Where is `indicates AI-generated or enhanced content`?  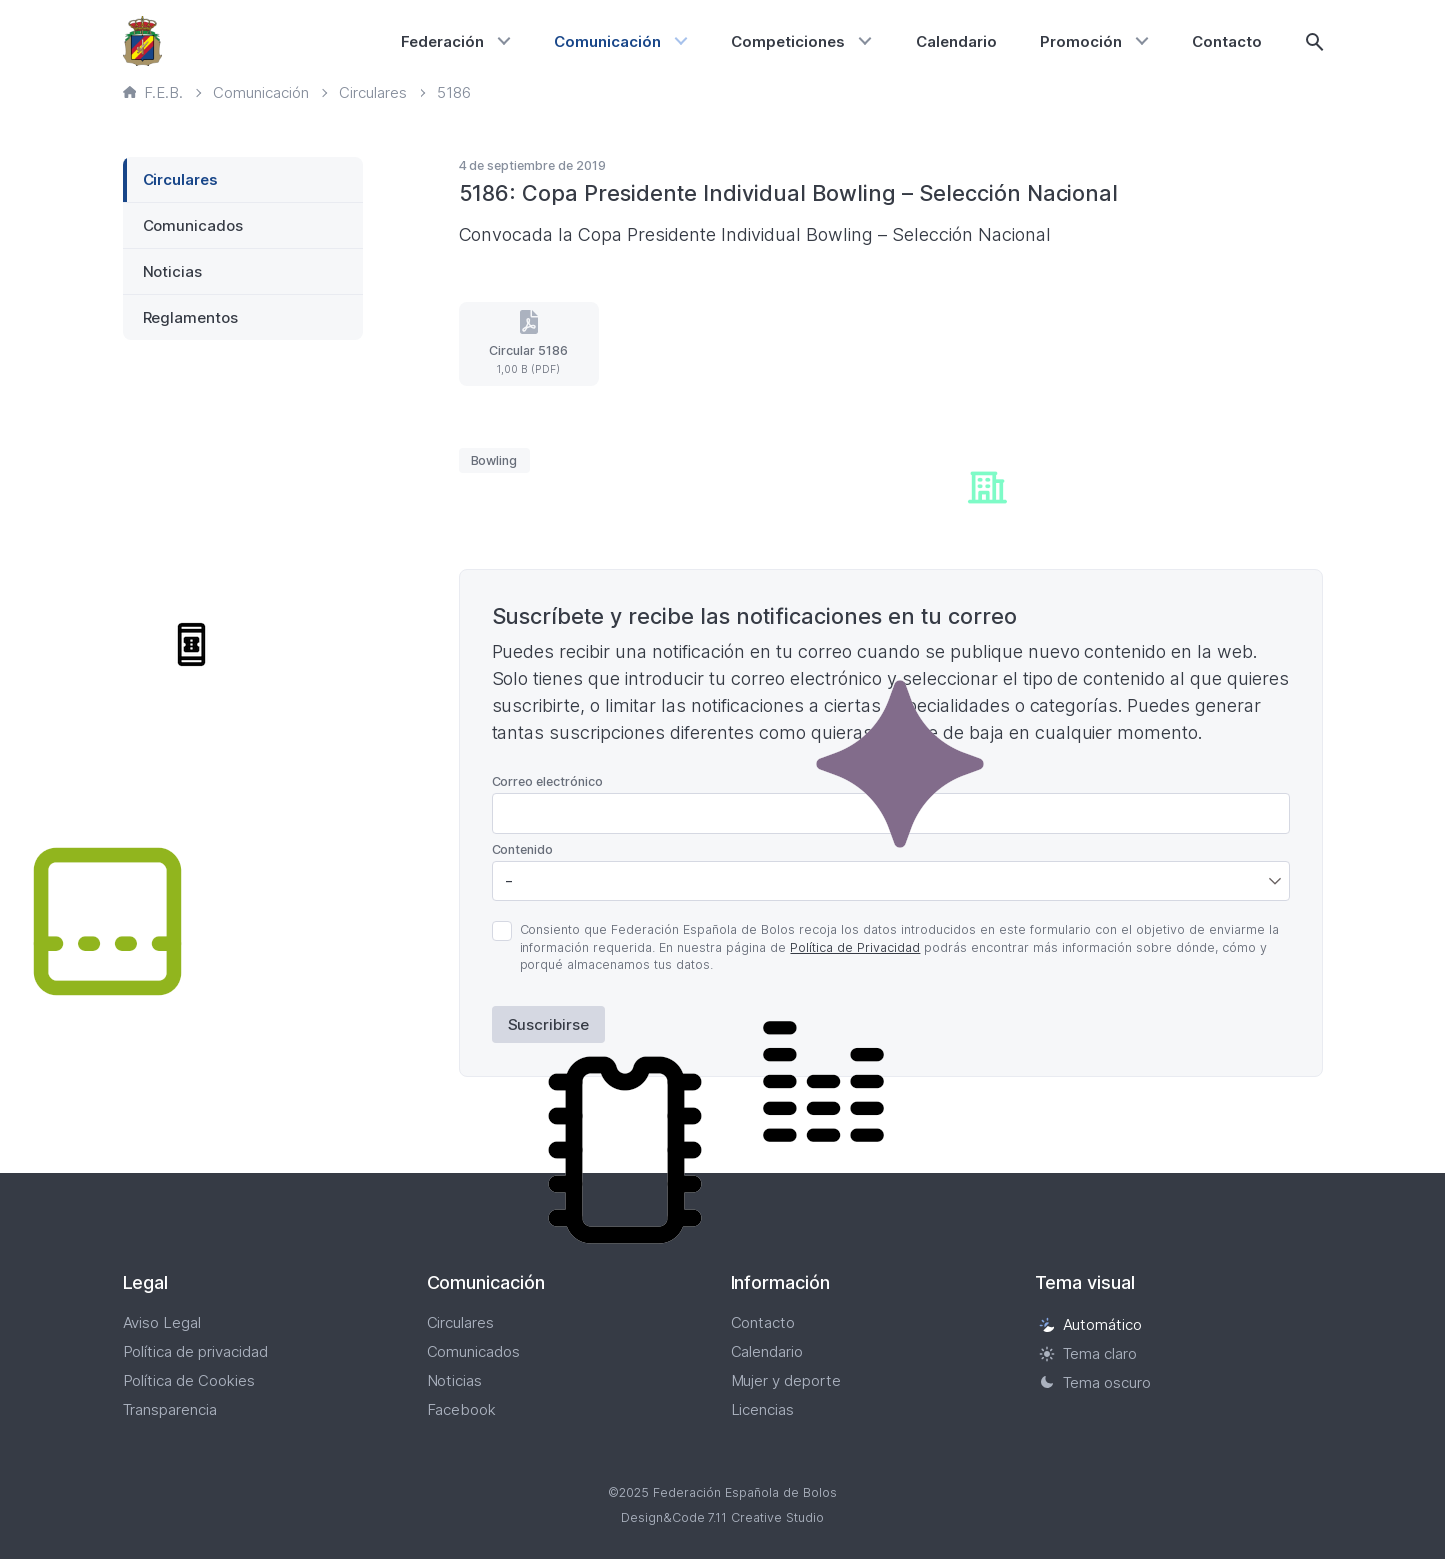
indicates AI-generated or enhanced content is located at coordinates (900, 764).